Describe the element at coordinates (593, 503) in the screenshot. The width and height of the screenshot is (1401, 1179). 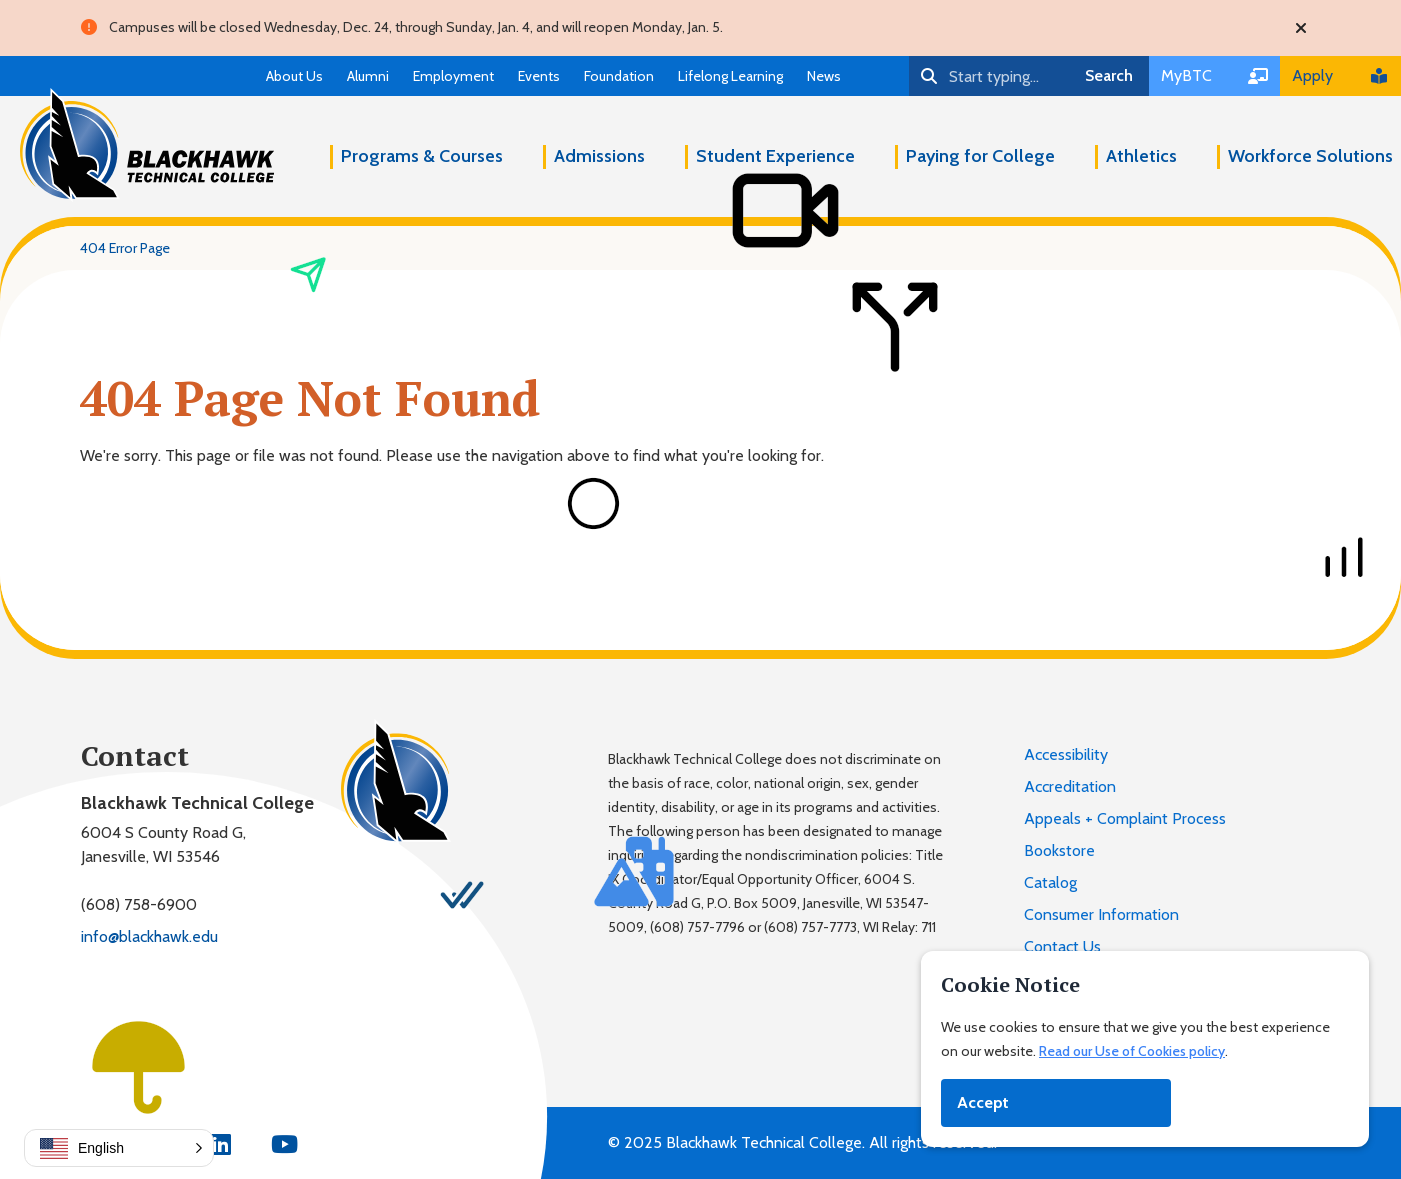
I see `unselected radio button or checkbox option` at that location.